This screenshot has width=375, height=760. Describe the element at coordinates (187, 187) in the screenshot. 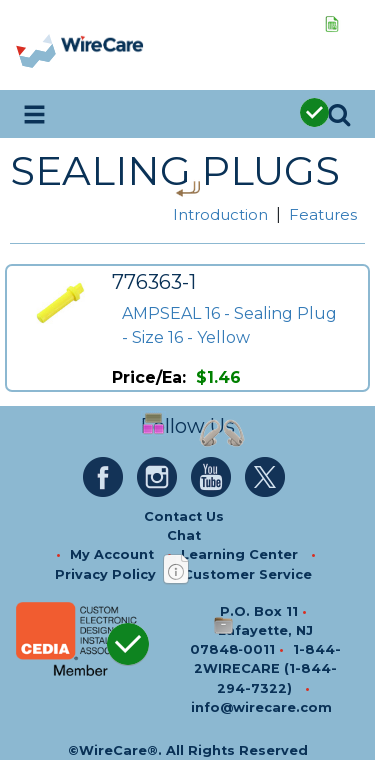

I see `reply to all recipients of an email` at that location.